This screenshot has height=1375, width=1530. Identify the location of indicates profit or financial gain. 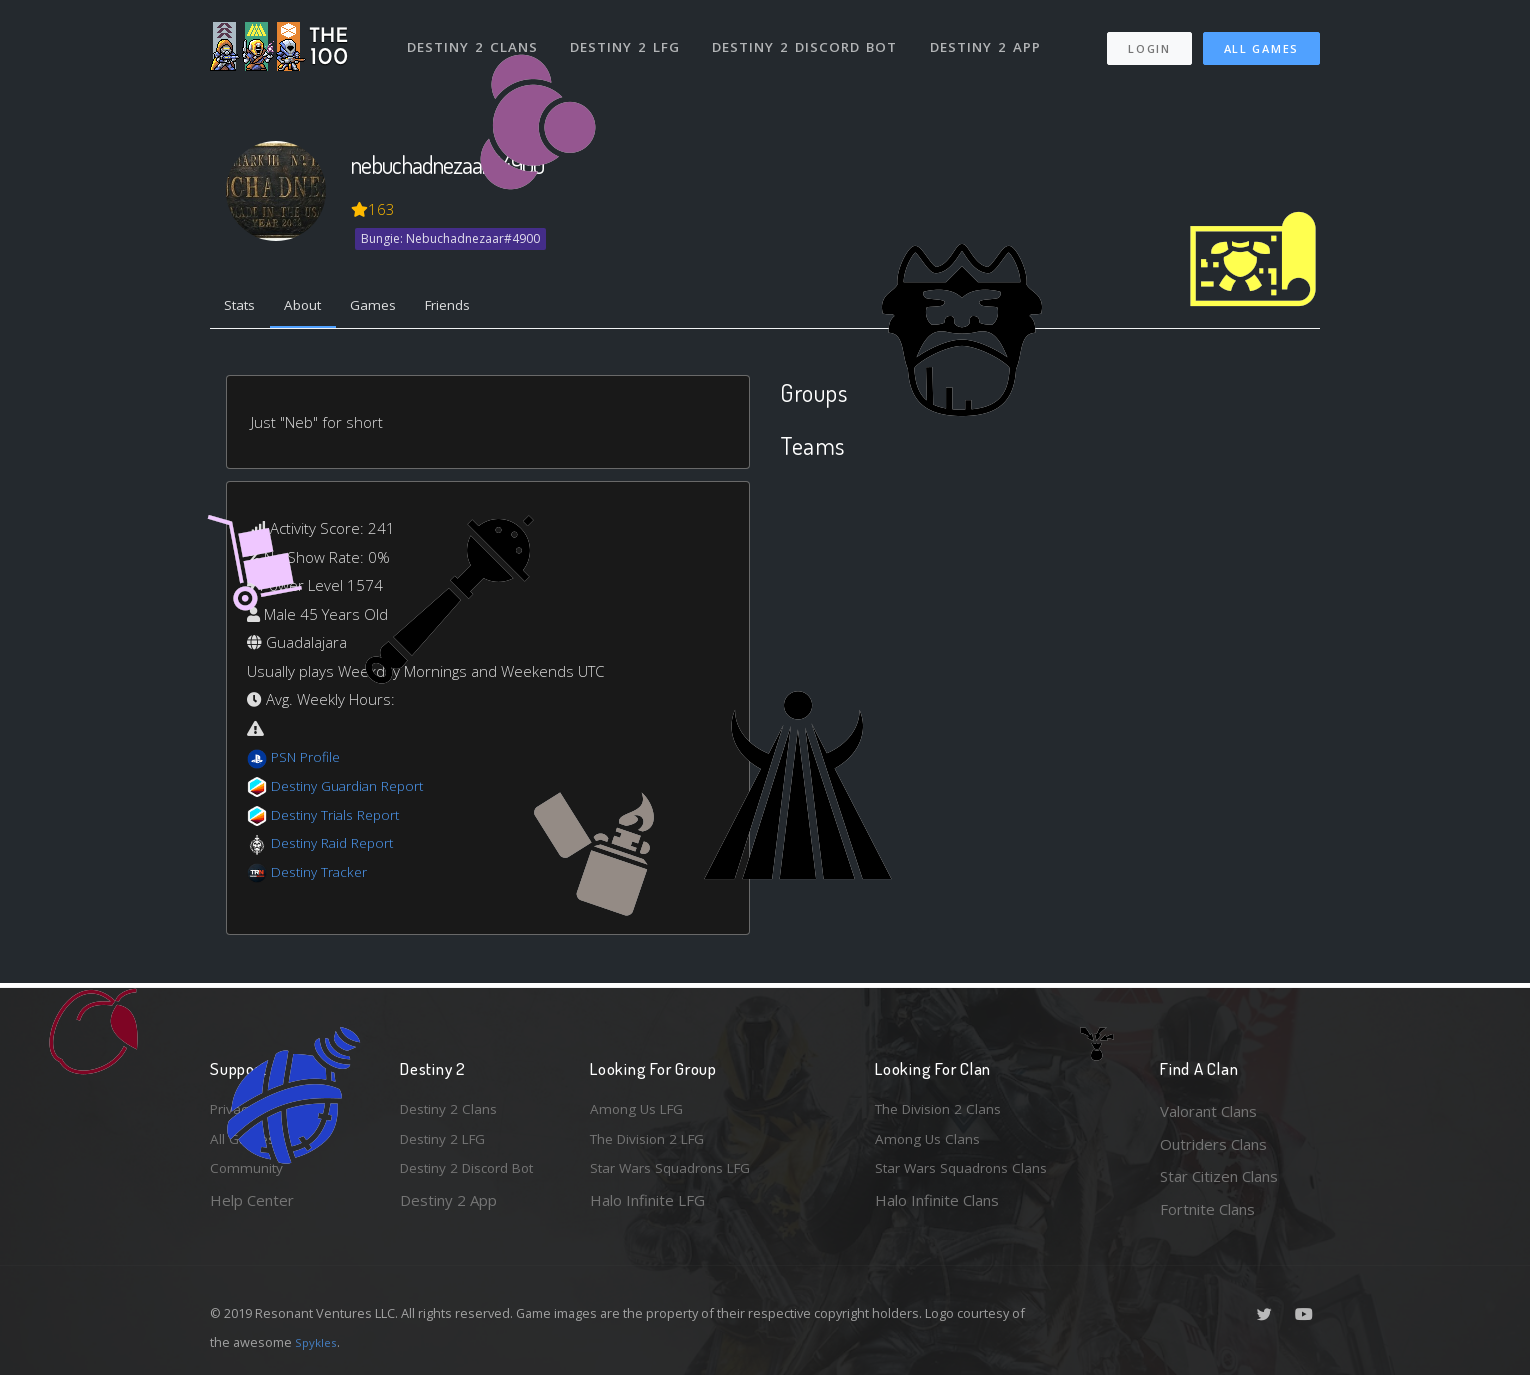
(1097, 1044).